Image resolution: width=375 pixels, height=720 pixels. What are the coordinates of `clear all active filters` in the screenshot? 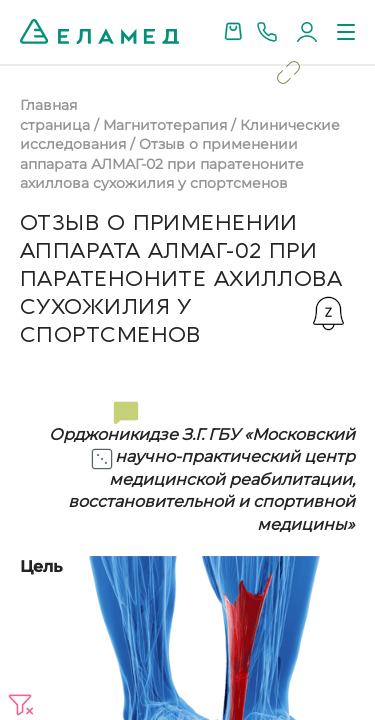 It's located at (20, 704).